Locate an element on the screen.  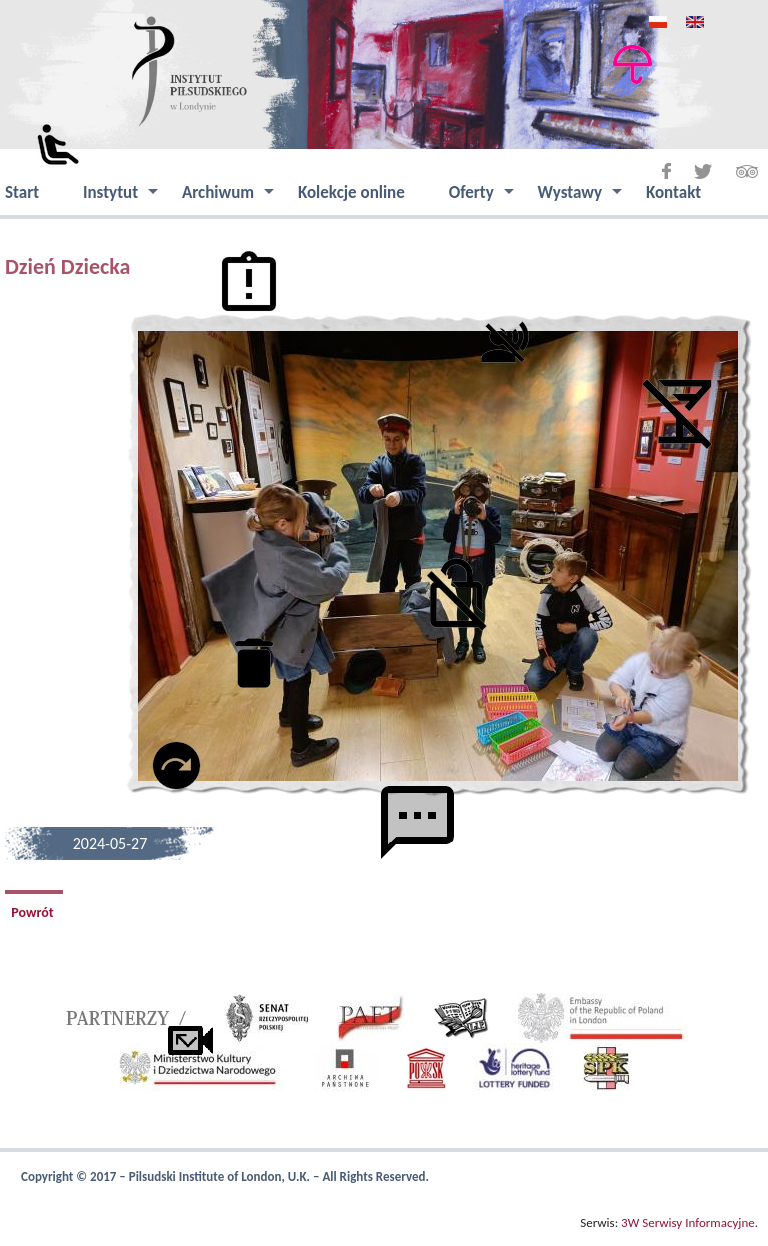
open text messaging app is located at coordinates (417, 822).